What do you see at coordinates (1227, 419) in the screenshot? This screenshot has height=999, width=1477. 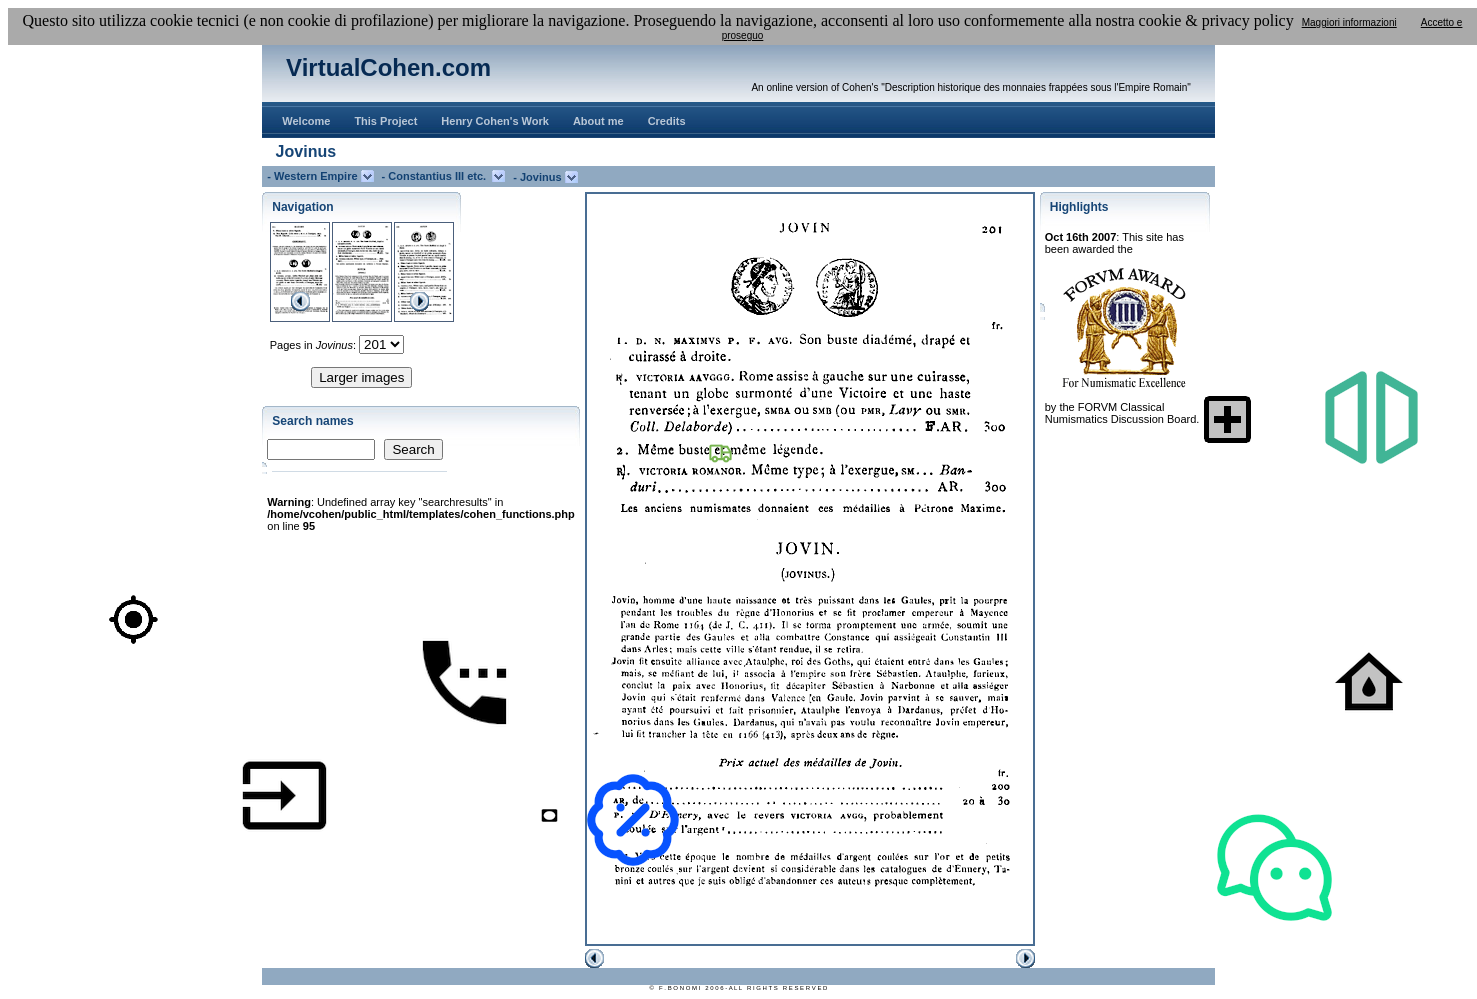 I see `find nearby hospitals or medical facilities` at bounding box center [1227, 419].